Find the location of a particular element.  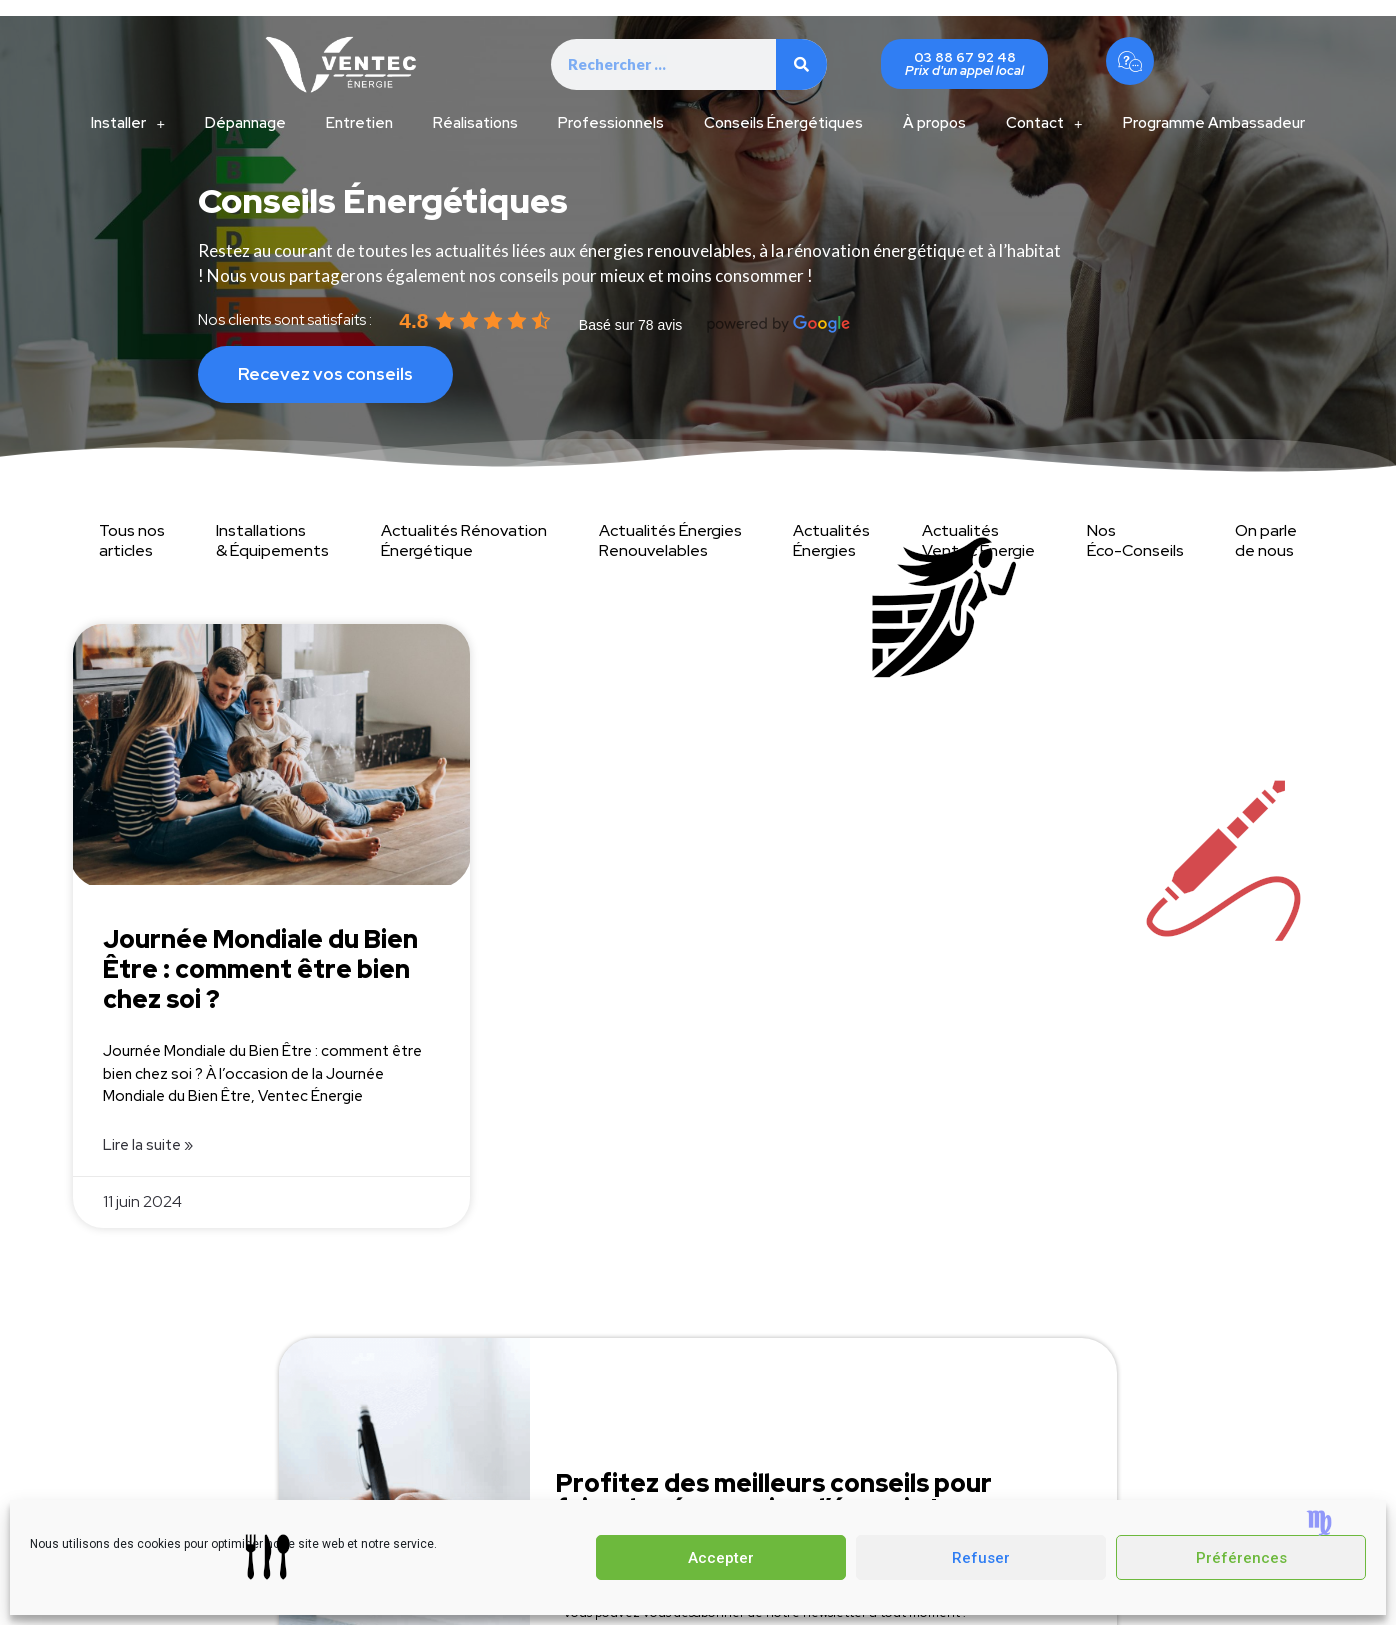

audio input/output connection is located at coordinates (1223, 859).